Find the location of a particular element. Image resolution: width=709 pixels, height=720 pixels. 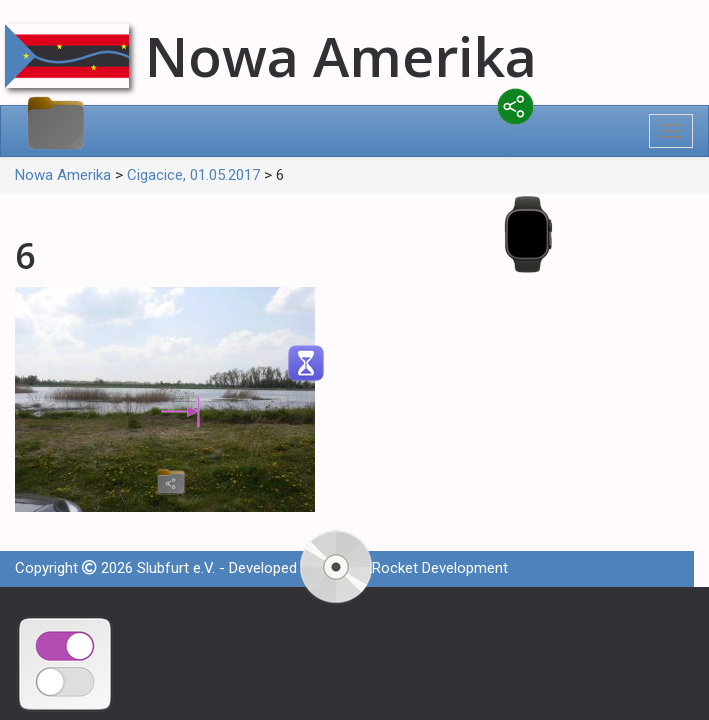

open your public shared folder is located at coordinates (171, 481).